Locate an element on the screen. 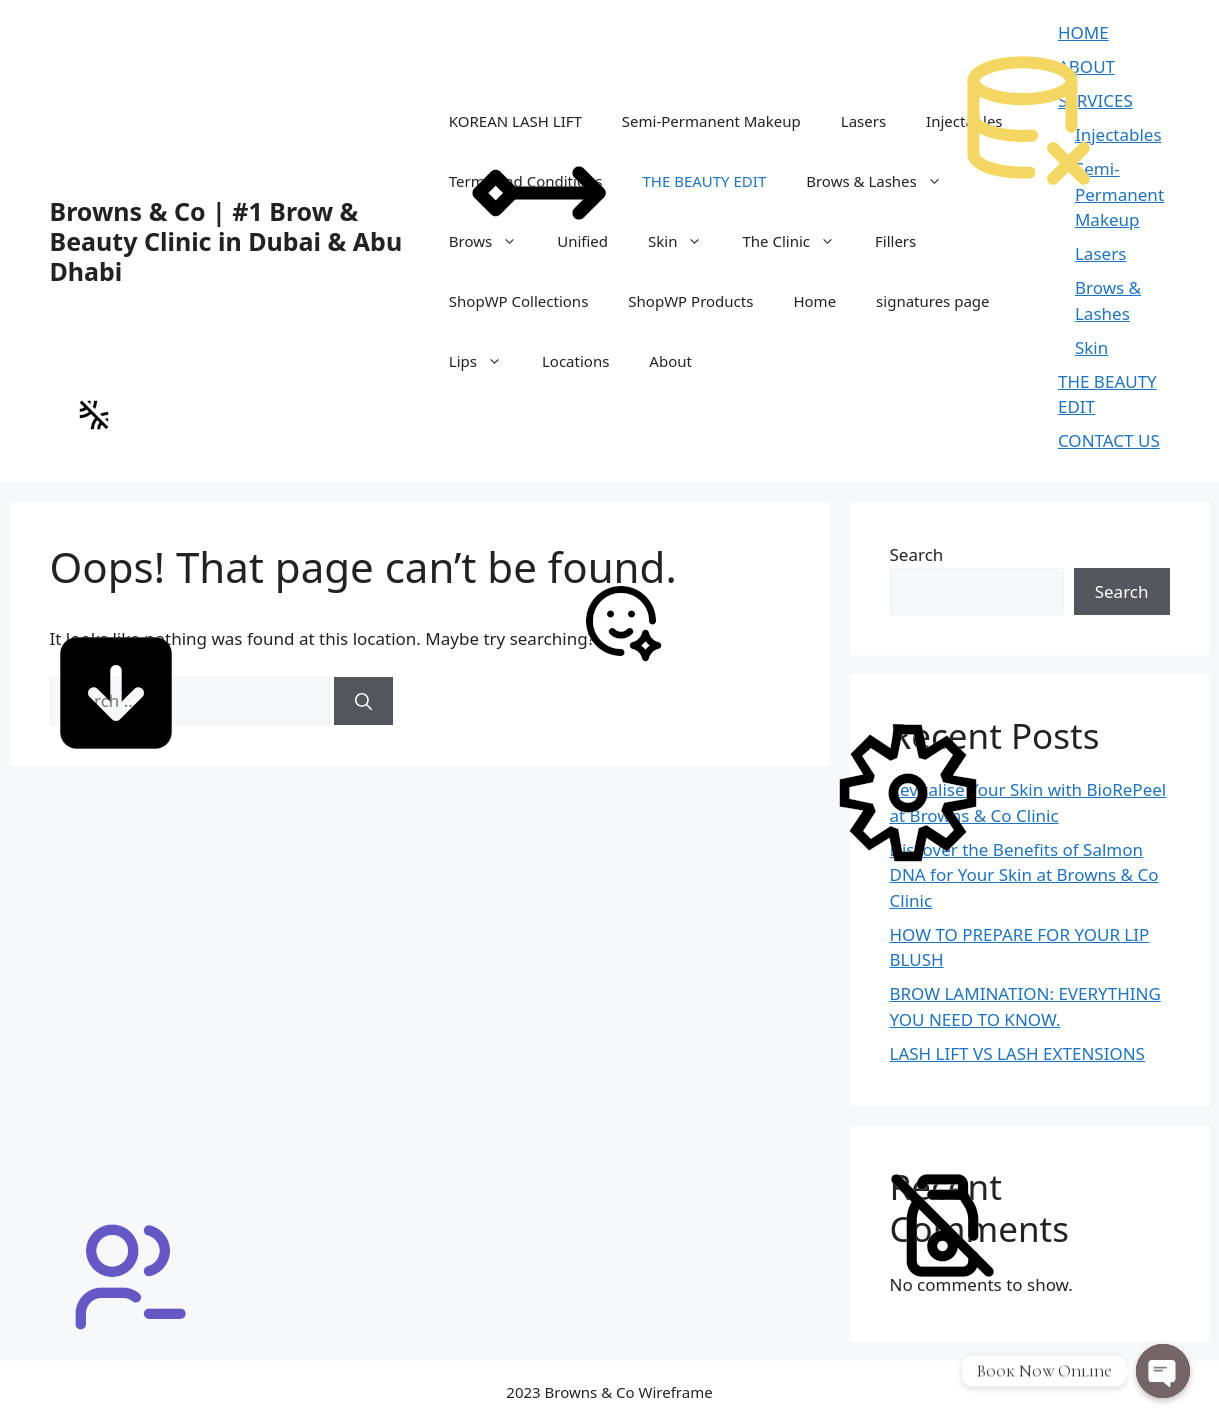 The height and width of the screenshot is (1423, 1219). remove a member from the group is located at coordinates (128, 1277).